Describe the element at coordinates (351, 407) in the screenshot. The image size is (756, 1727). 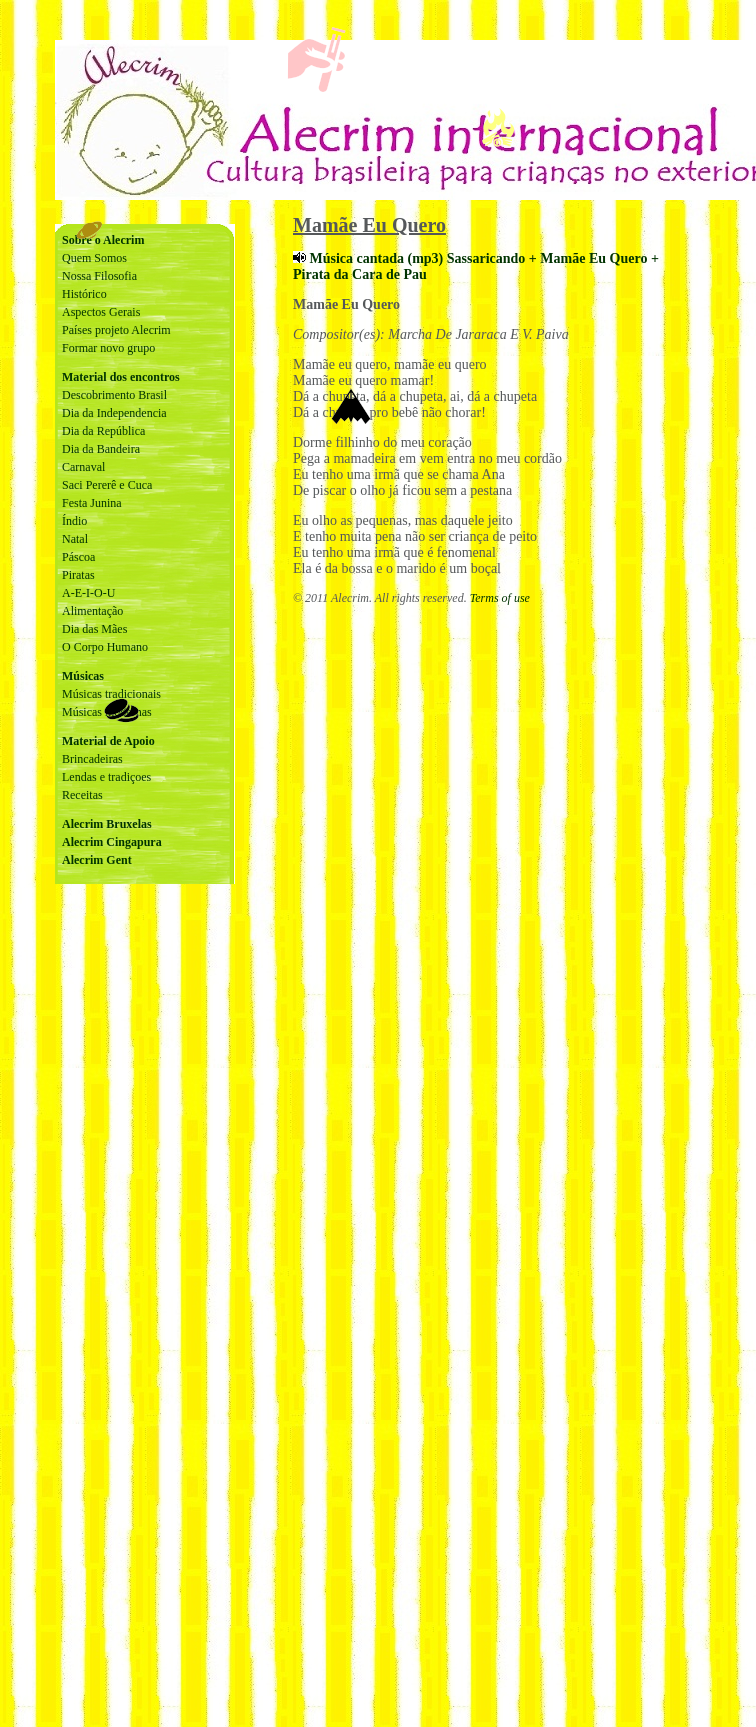
I see `stealth bomber aircraft unit in a strategy game` at that location.